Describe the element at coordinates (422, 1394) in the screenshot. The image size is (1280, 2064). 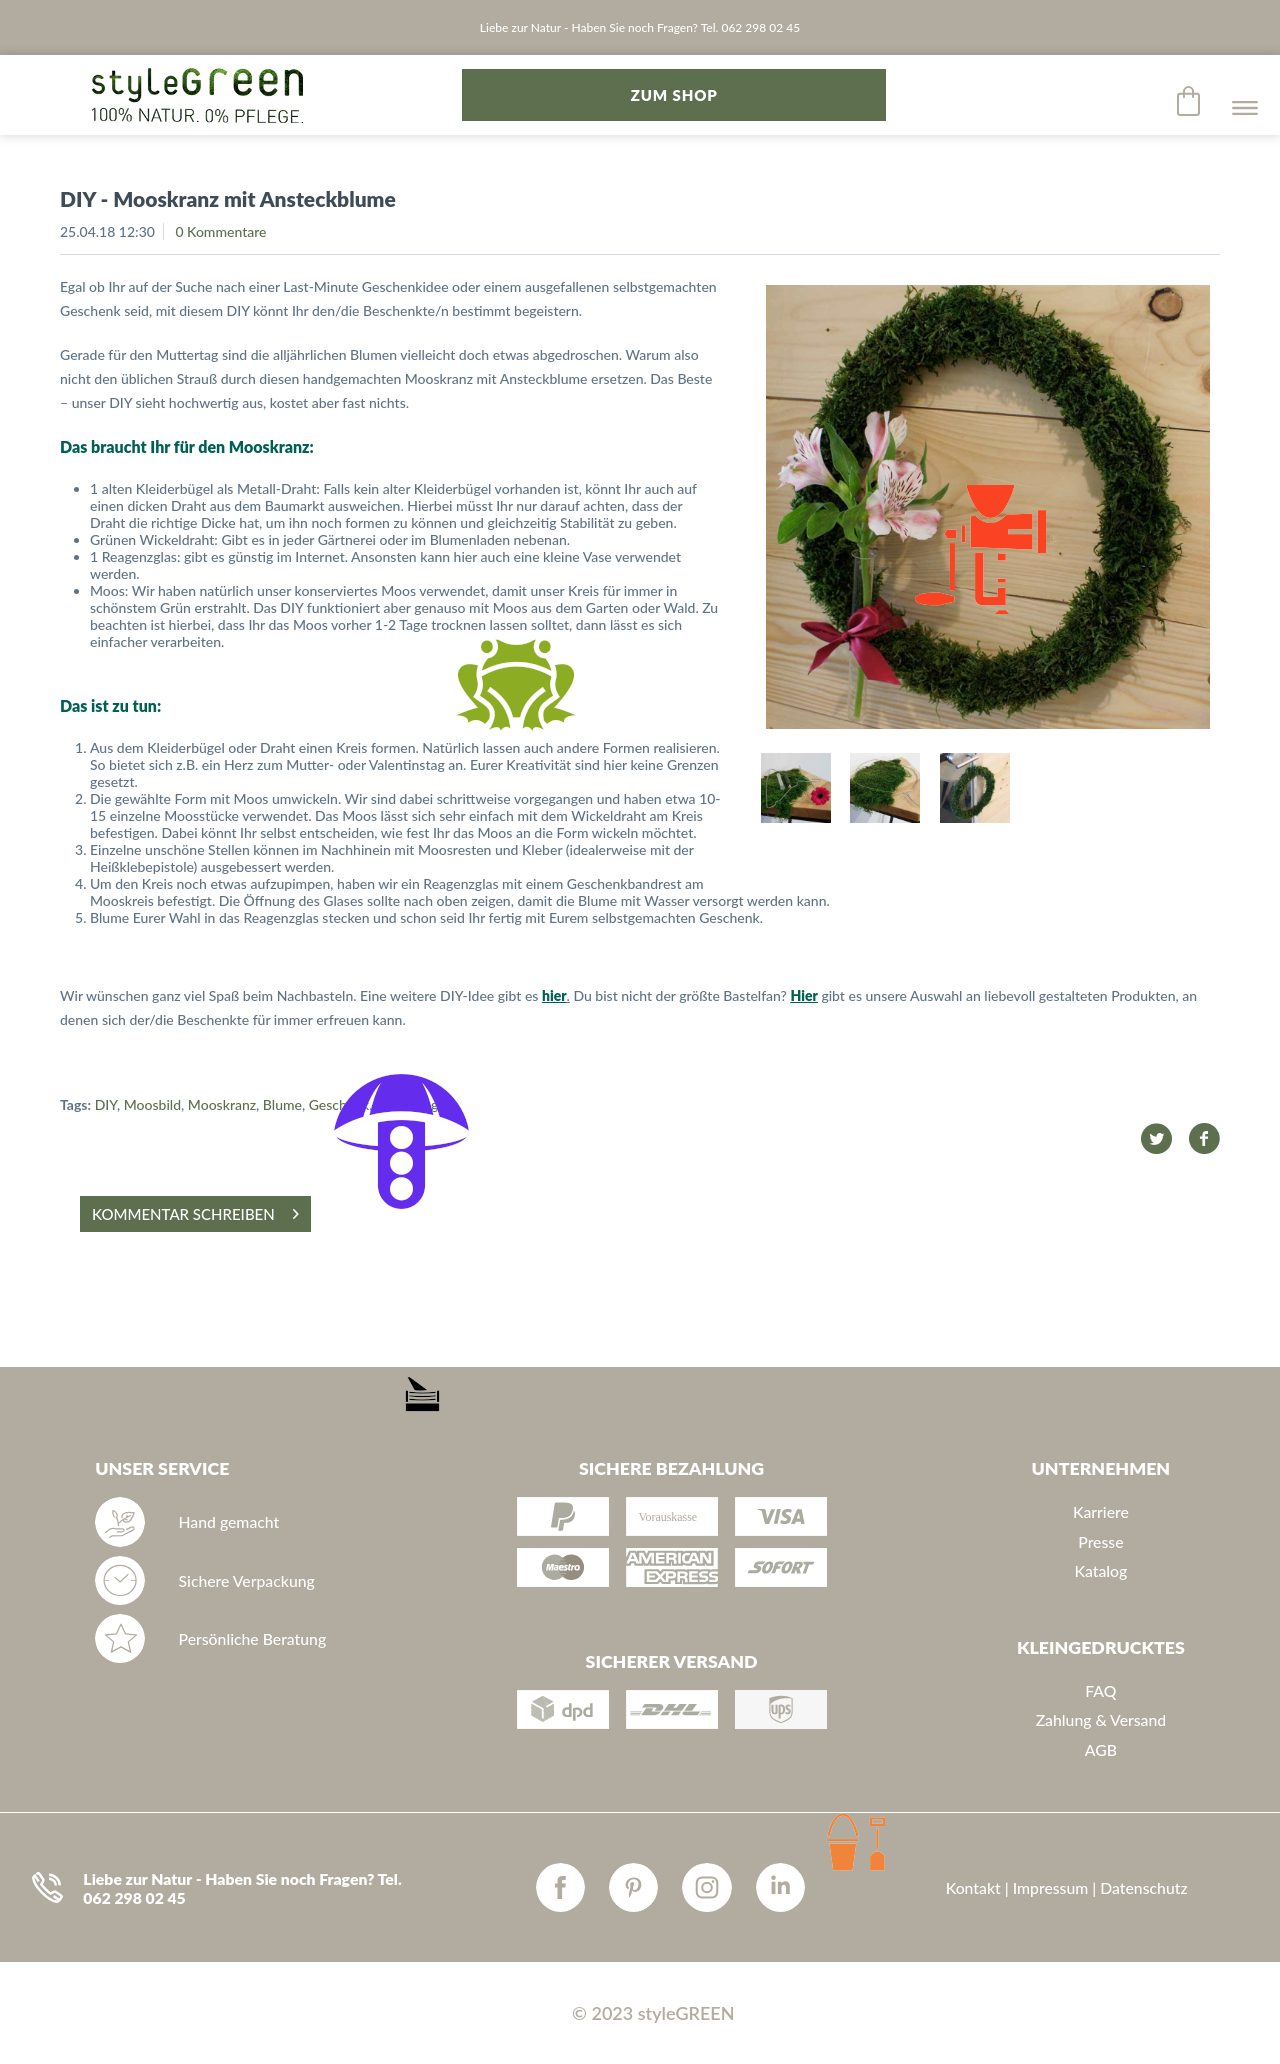
I see `access boxing or fighting game mode` at that location.